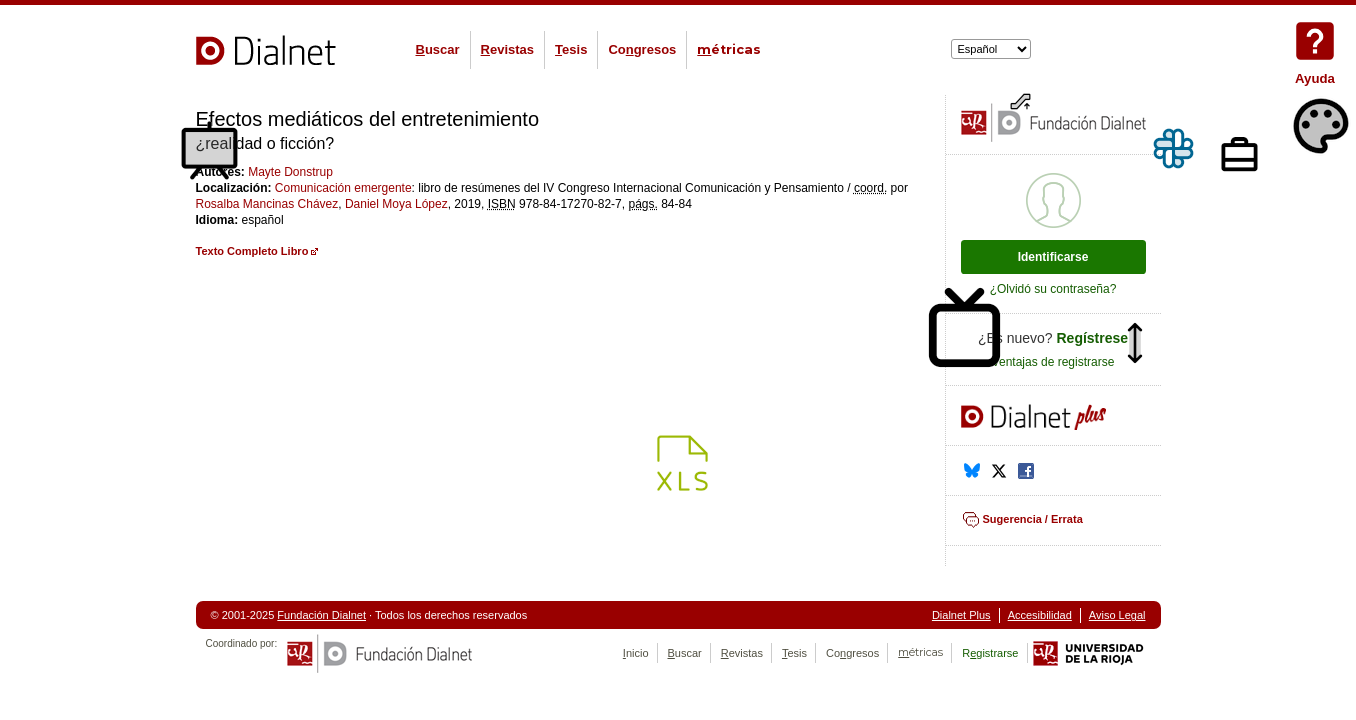 The height and width of the screenshot is (720, 1356). Describe the element at coordinates (1239, 156) in the screenshot. I see `access travel or trip planning features` at that location.